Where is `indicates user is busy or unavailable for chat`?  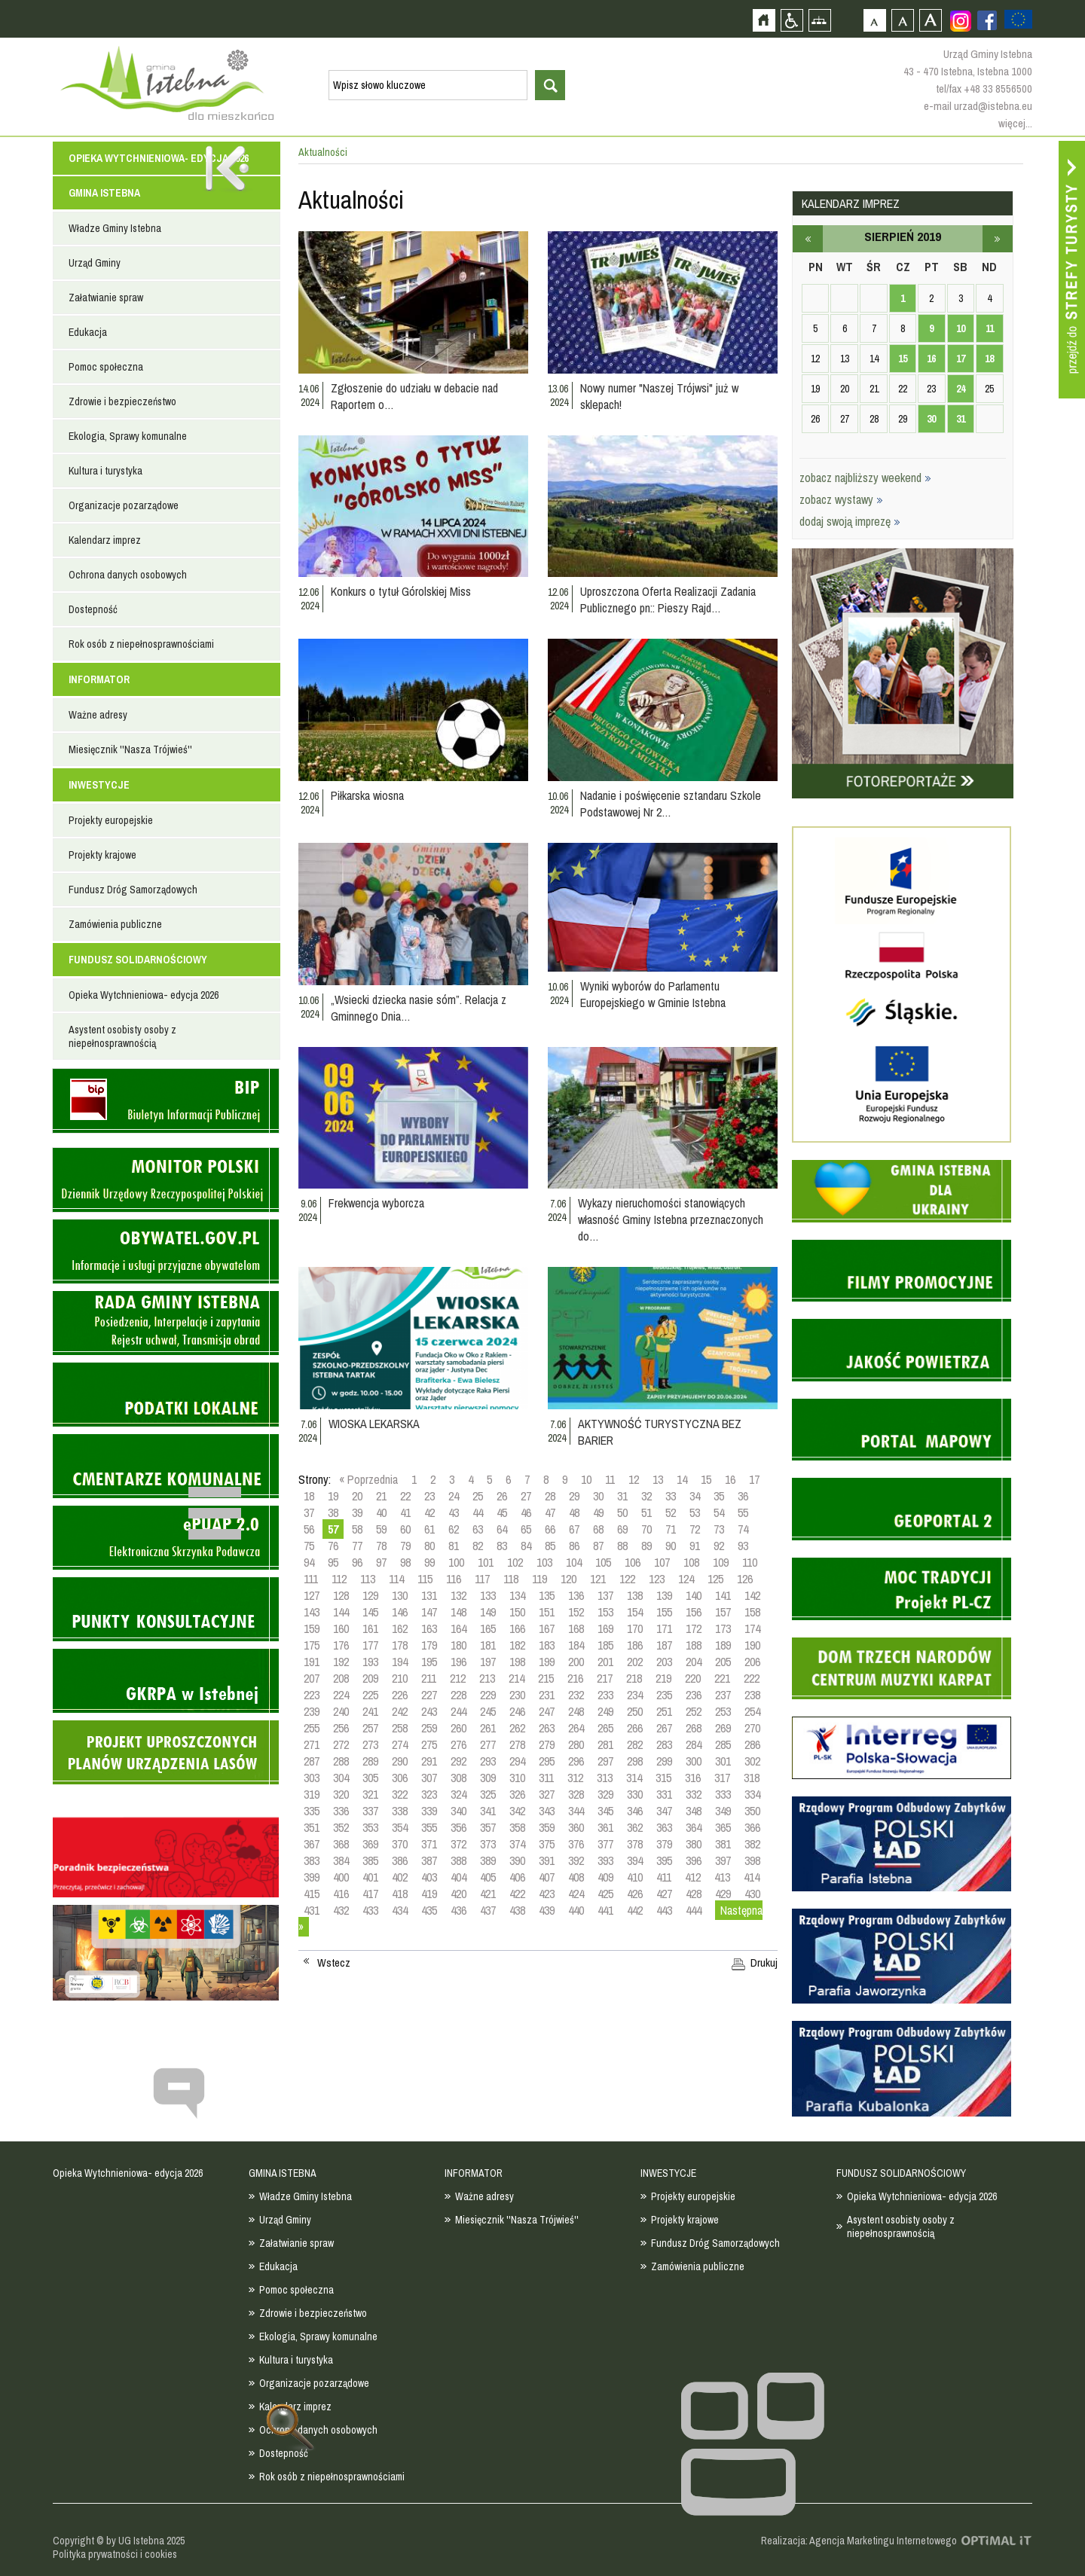
indicates user is busy or unavailable for chat is located at coordinates (179, 2093).